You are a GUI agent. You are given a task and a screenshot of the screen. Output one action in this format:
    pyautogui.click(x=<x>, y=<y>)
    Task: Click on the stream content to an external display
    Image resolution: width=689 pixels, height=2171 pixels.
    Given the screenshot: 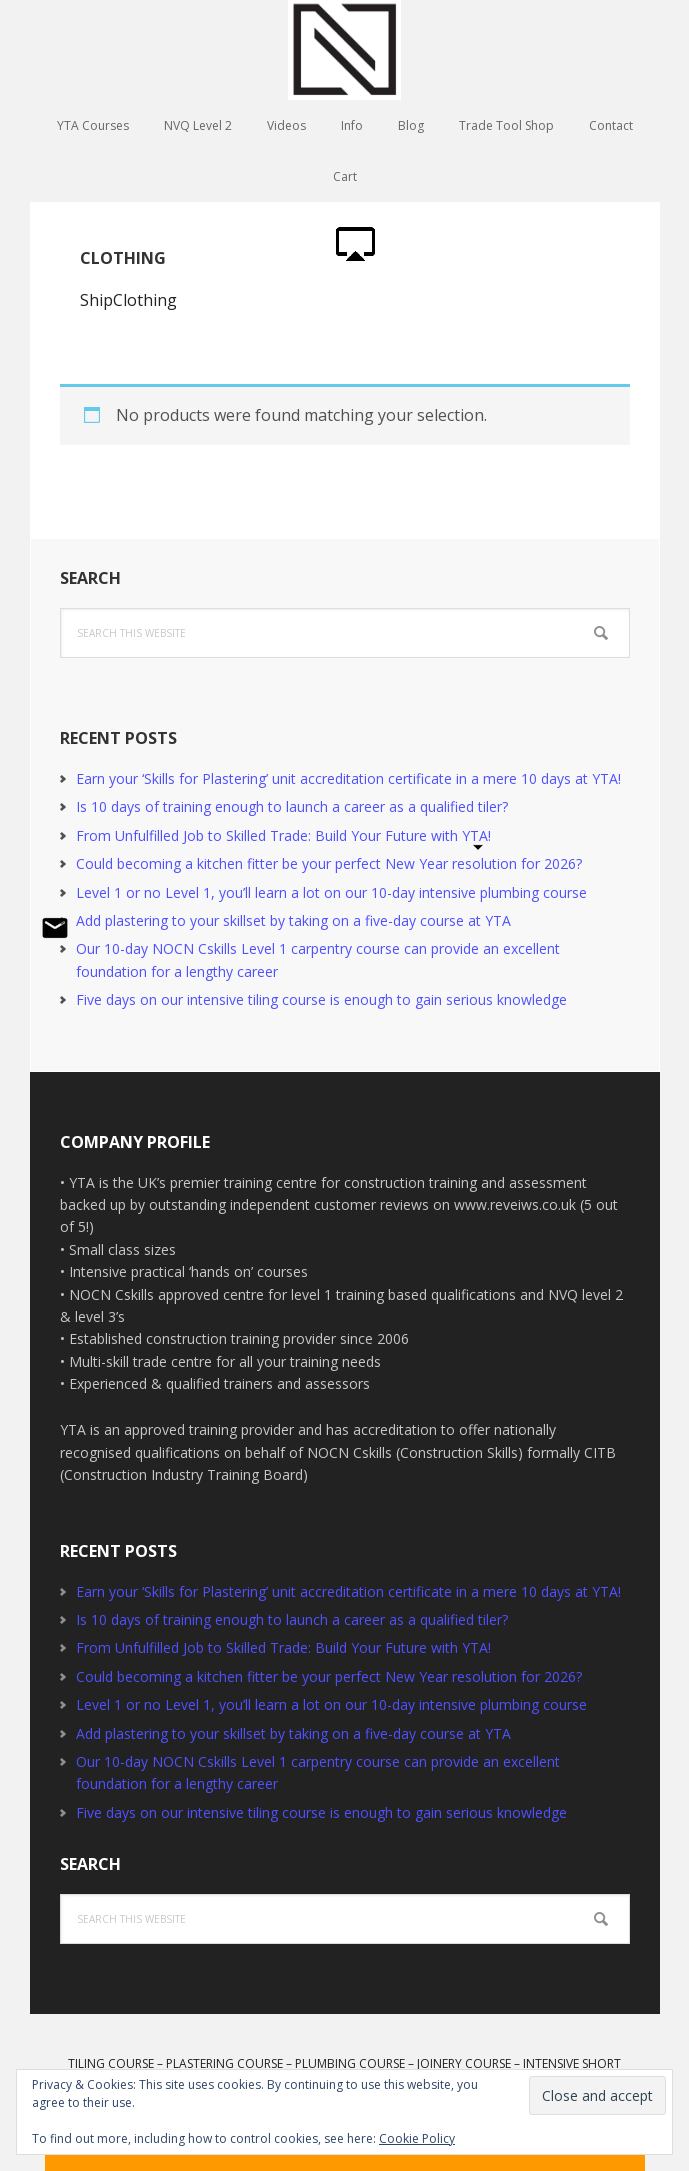 What is the action you would take?
    pyautogui.click(x=355, y=243)
    